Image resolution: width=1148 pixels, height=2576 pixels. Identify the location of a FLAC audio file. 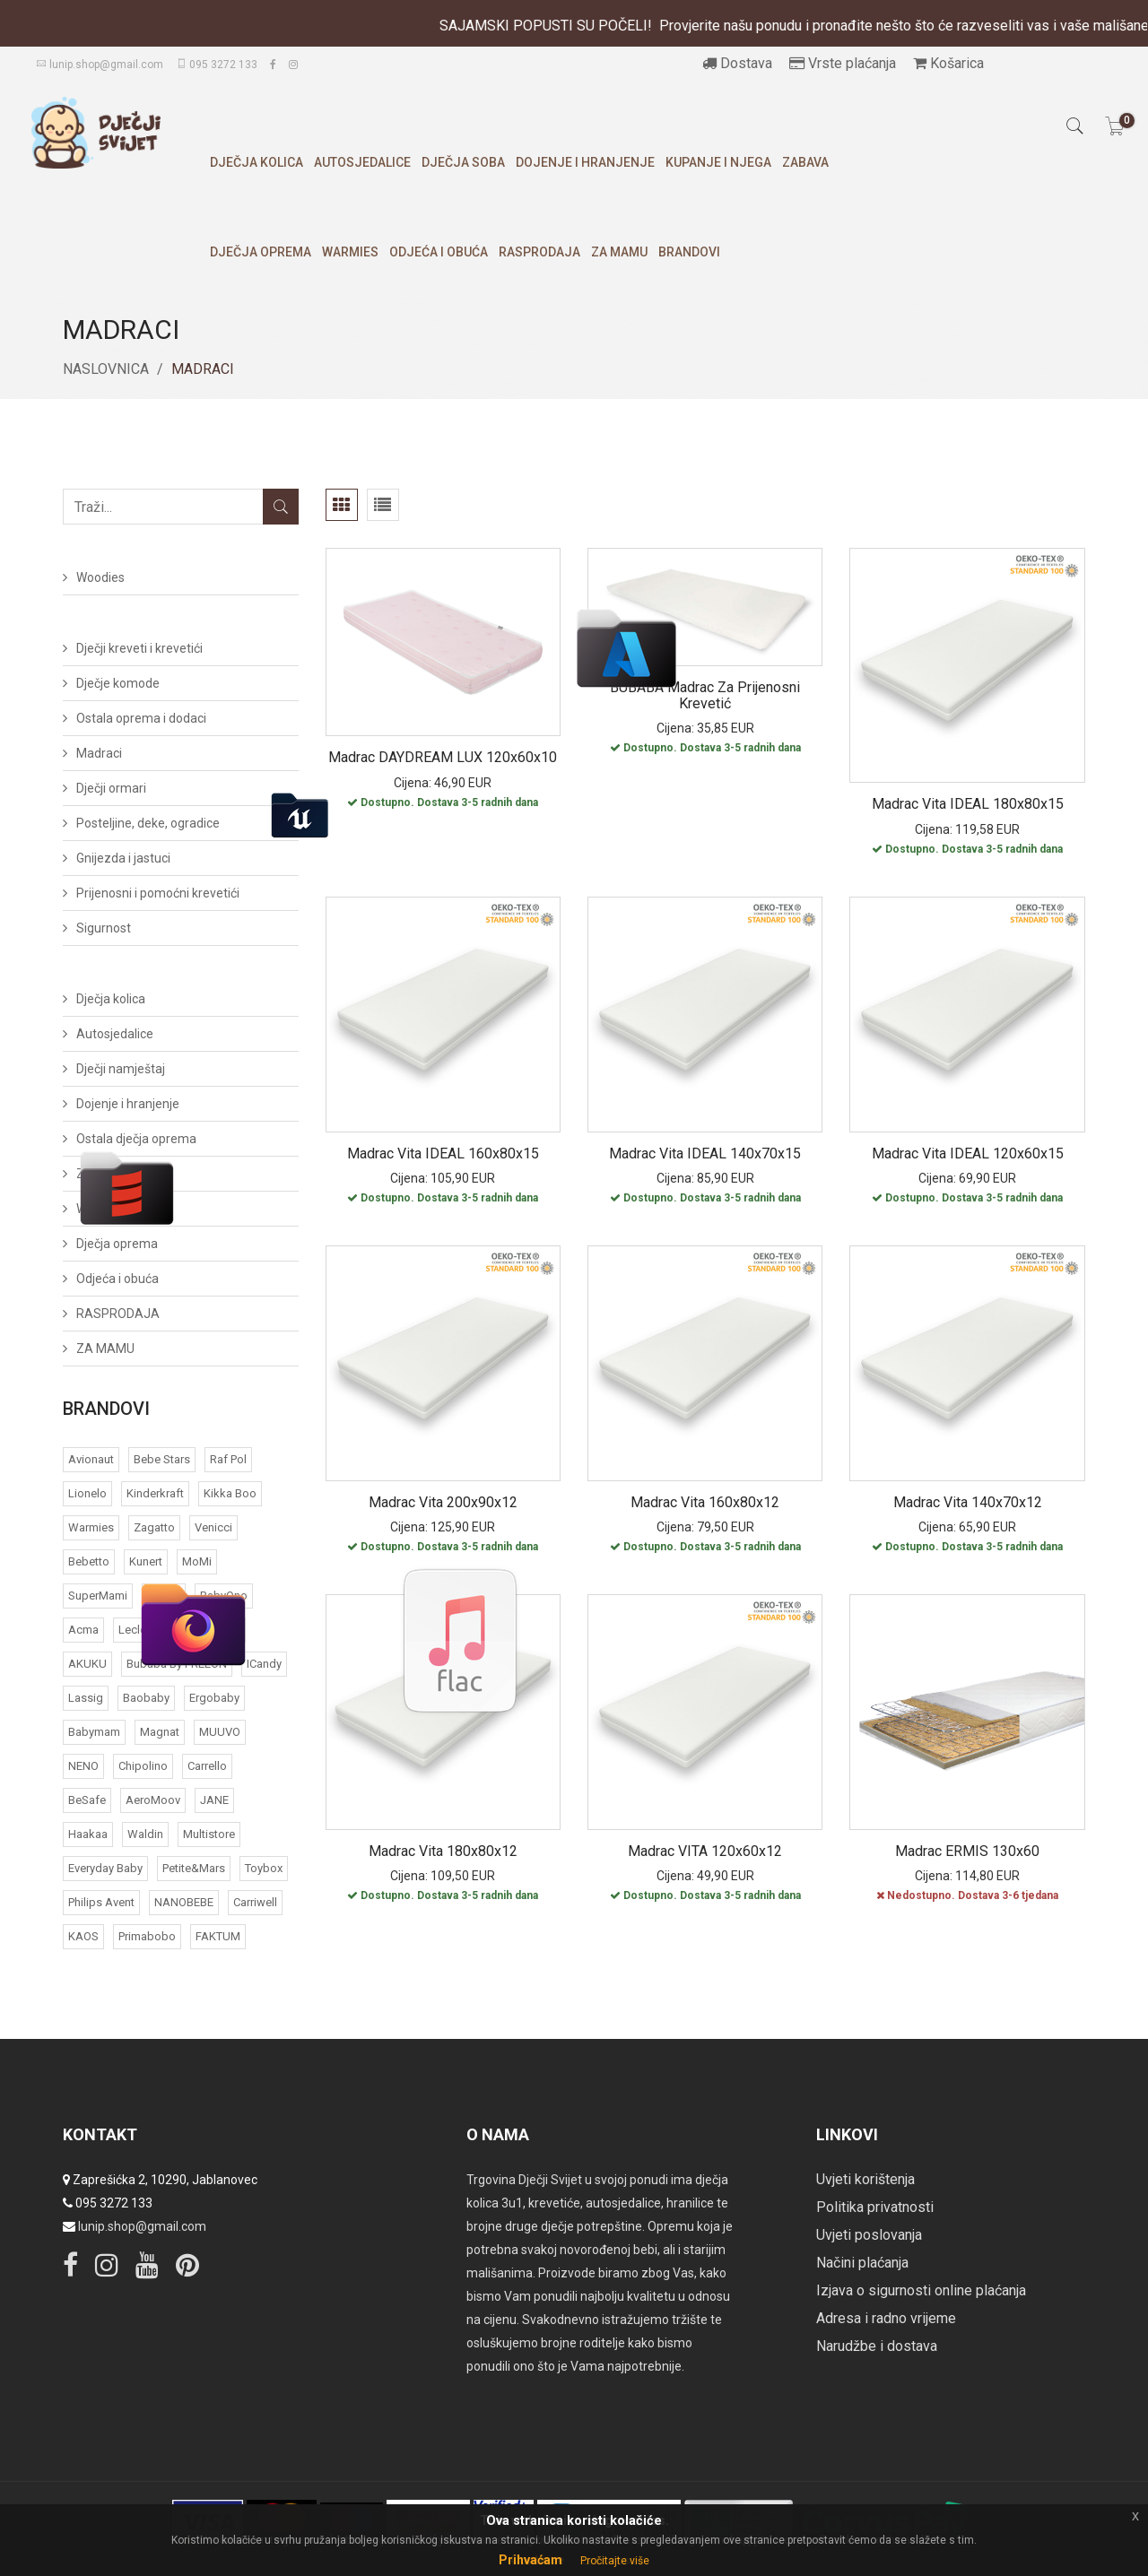
(460, 1641).